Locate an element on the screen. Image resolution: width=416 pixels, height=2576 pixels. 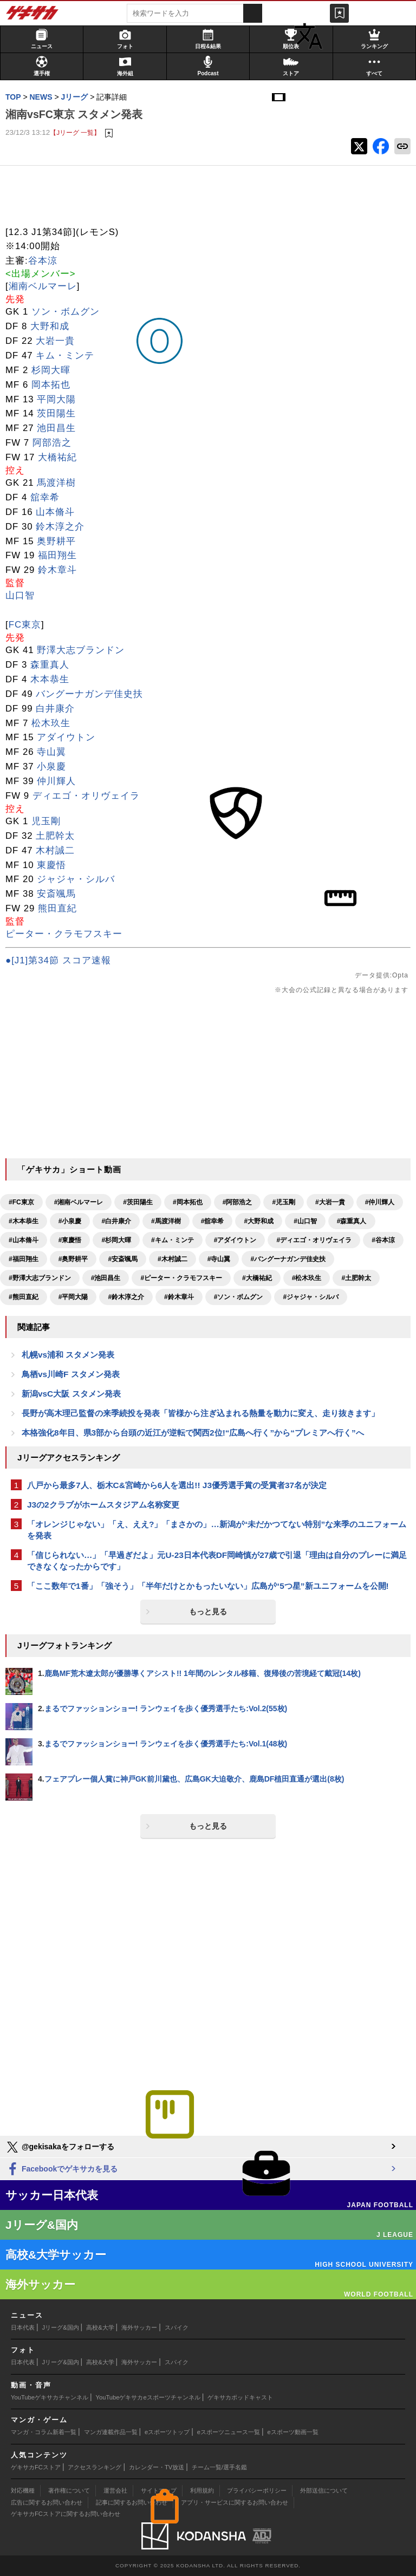
switch to landscape orientation mode is located at coordinates (278, 97).